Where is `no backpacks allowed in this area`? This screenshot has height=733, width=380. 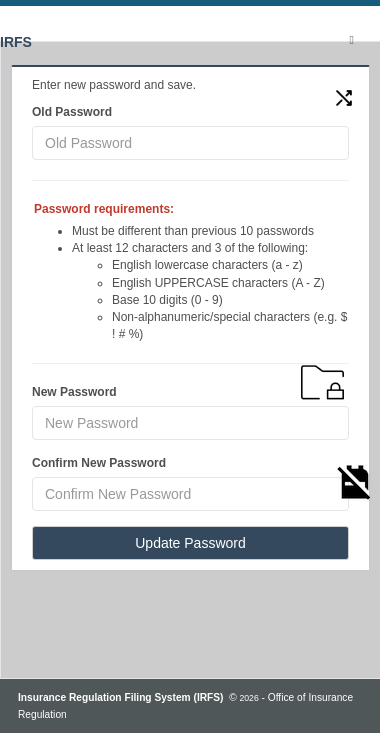
no backpacks allowed in this area is located at coordinates (355, 482).